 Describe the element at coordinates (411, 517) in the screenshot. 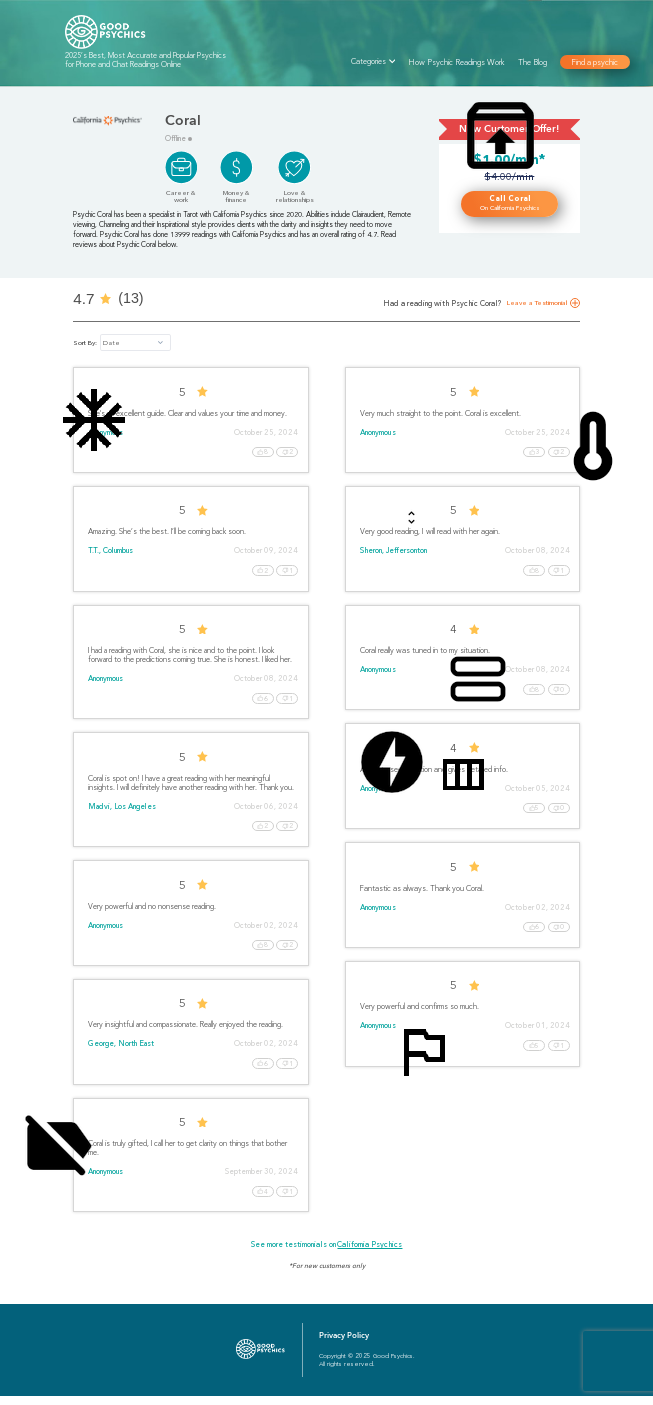

I see `expand to show more content` at that location.